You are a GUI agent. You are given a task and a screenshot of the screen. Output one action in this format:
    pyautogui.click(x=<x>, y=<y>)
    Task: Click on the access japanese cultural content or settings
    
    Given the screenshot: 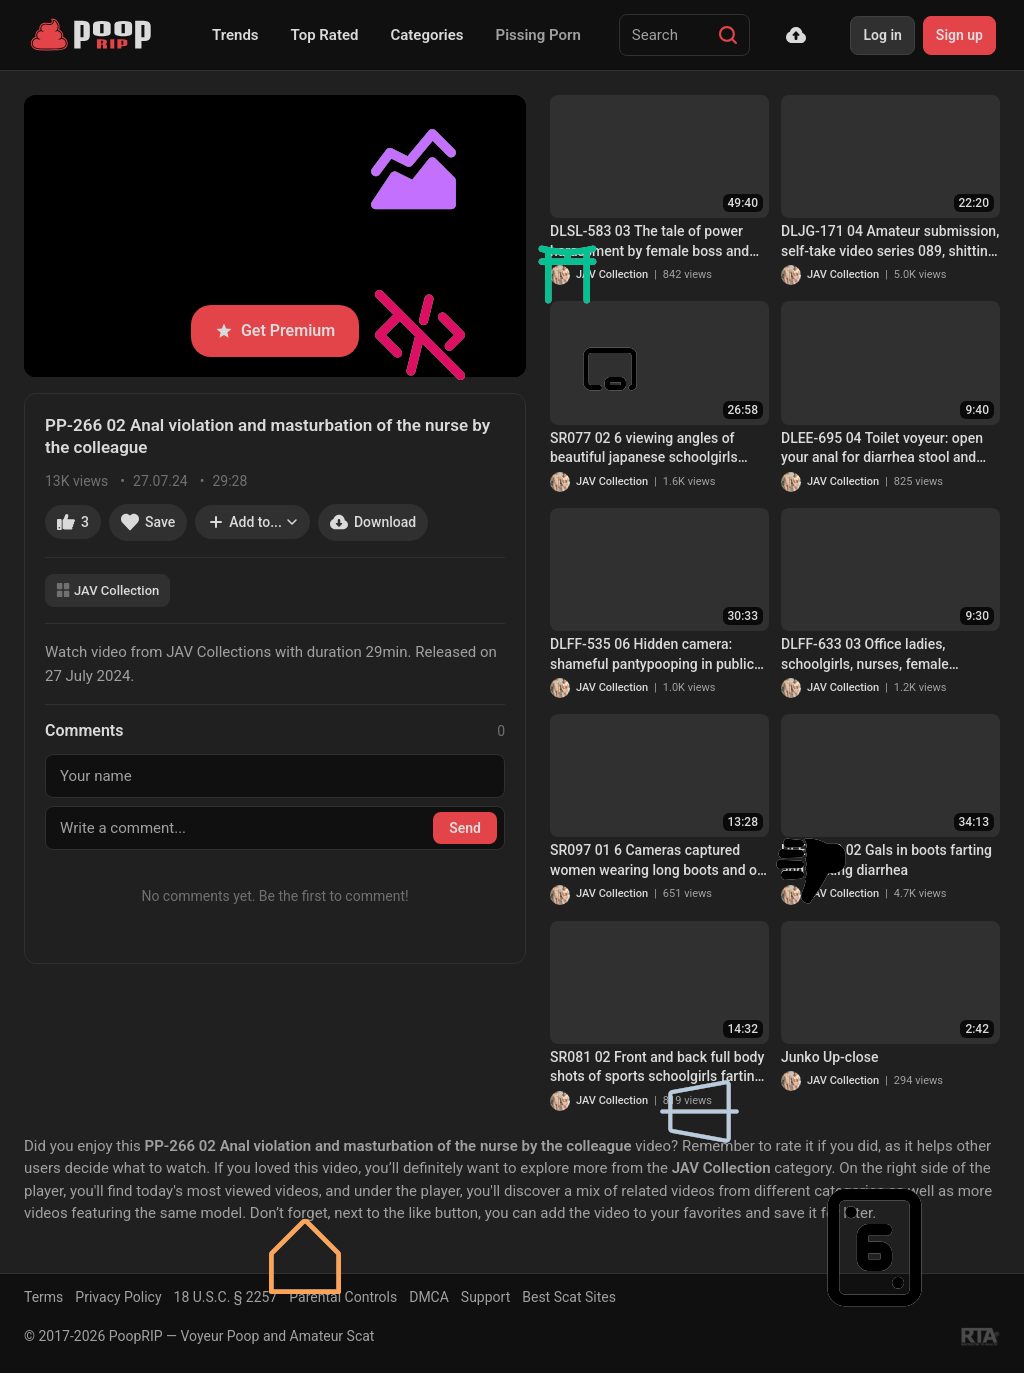 What is the action you would take?
    pyautogui.click(x=567, y=274)
    